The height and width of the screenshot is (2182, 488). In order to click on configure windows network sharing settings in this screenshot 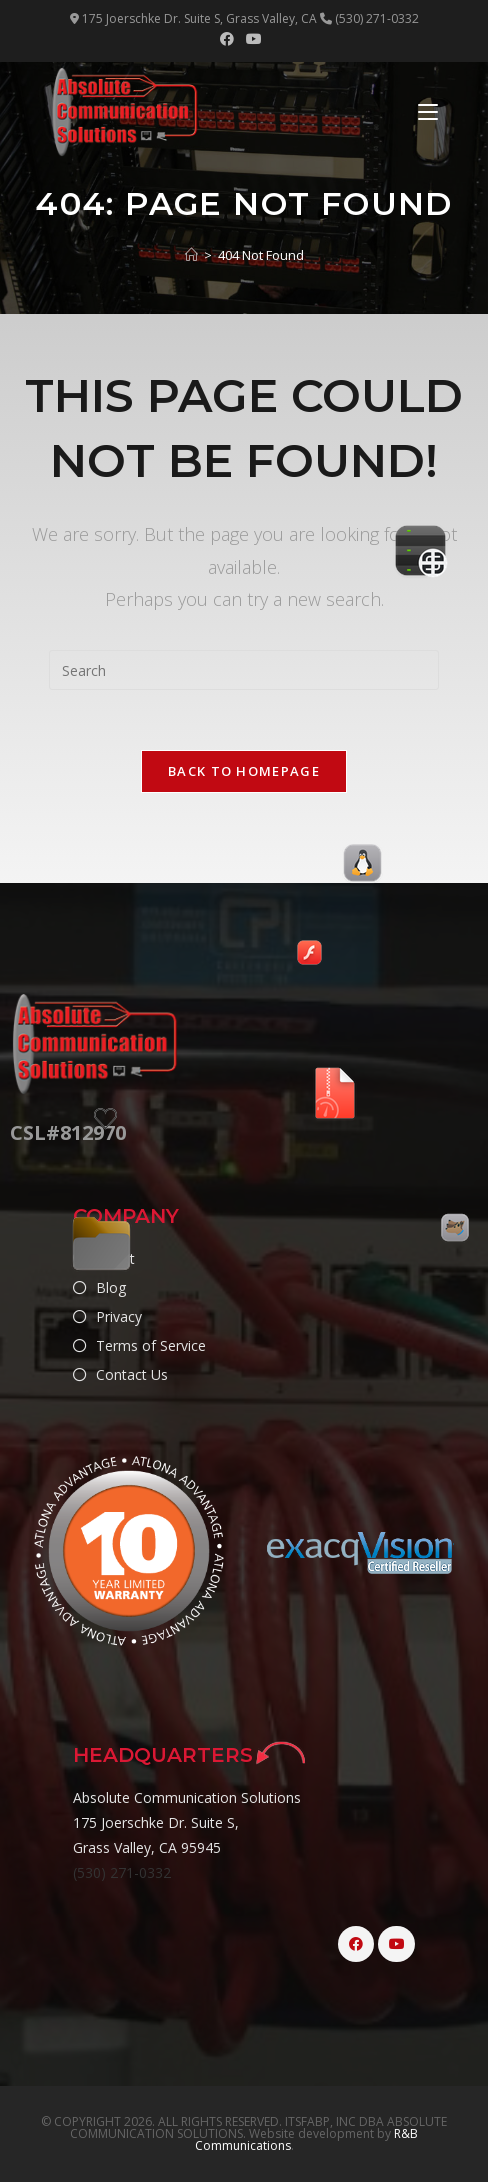, I will do `click(420, 550)`.